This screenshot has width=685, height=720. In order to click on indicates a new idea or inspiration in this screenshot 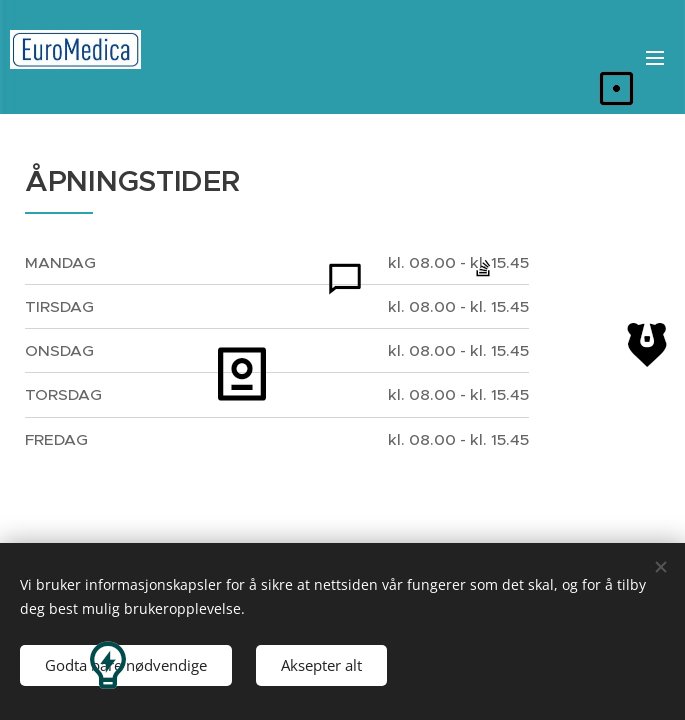, I will do `click(108, 664)`.